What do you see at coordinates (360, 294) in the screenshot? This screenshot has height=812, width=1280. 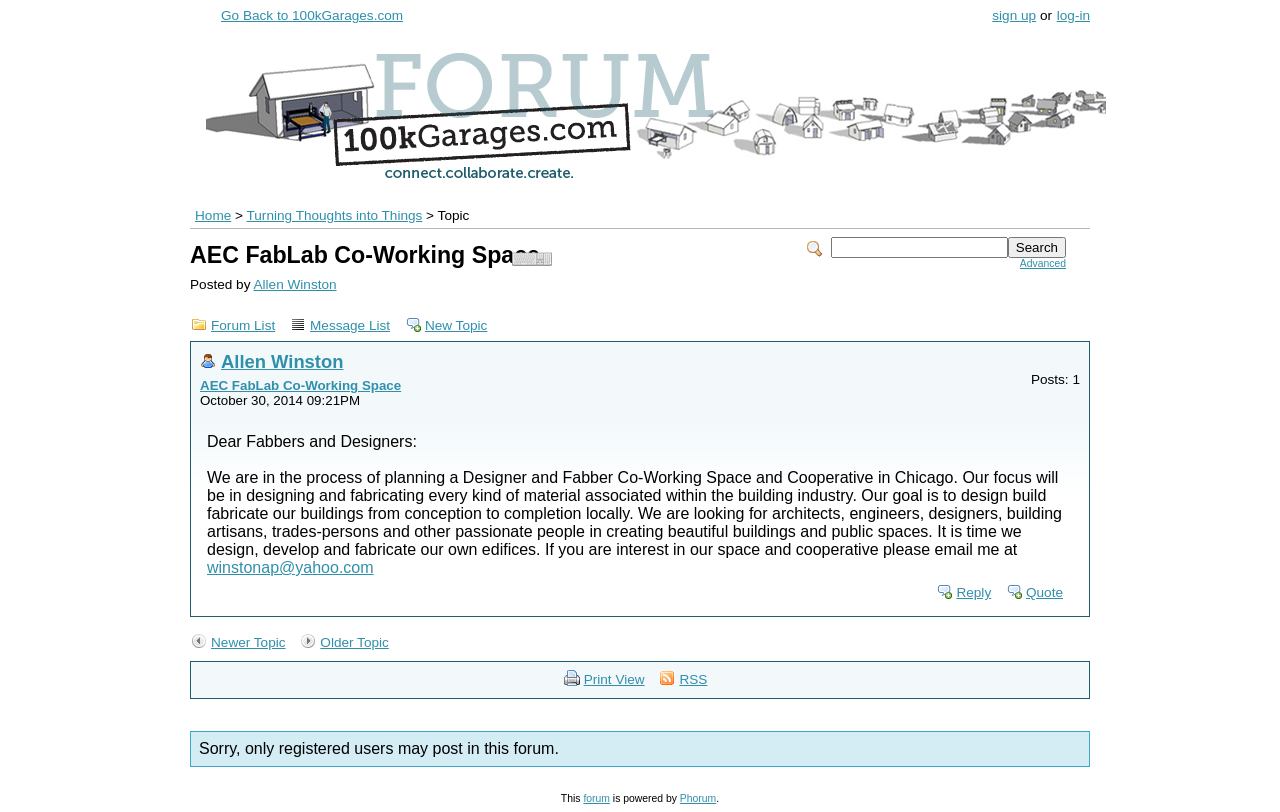 I see `access your music library` at bounding box center [360, 294].